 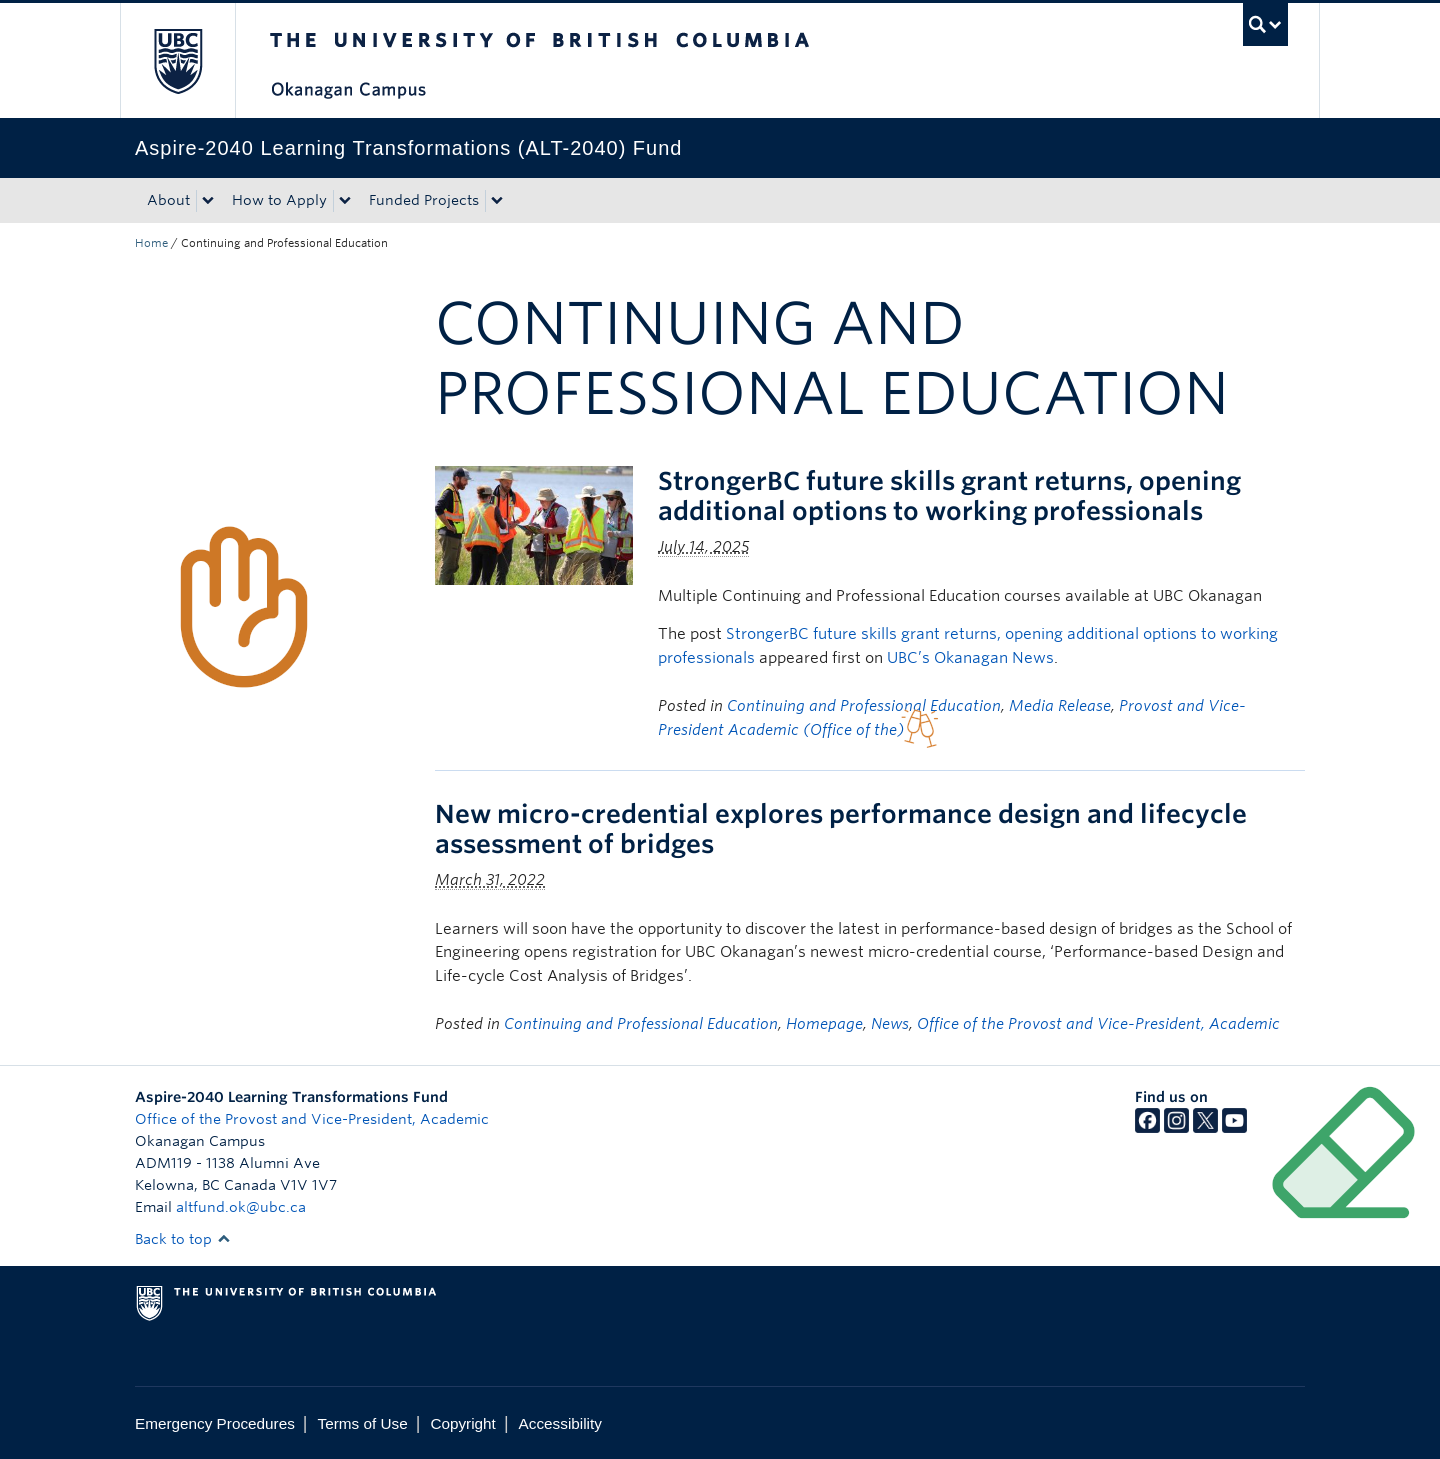 I want to click on stop or pause an action, so click(x=244, y=607).